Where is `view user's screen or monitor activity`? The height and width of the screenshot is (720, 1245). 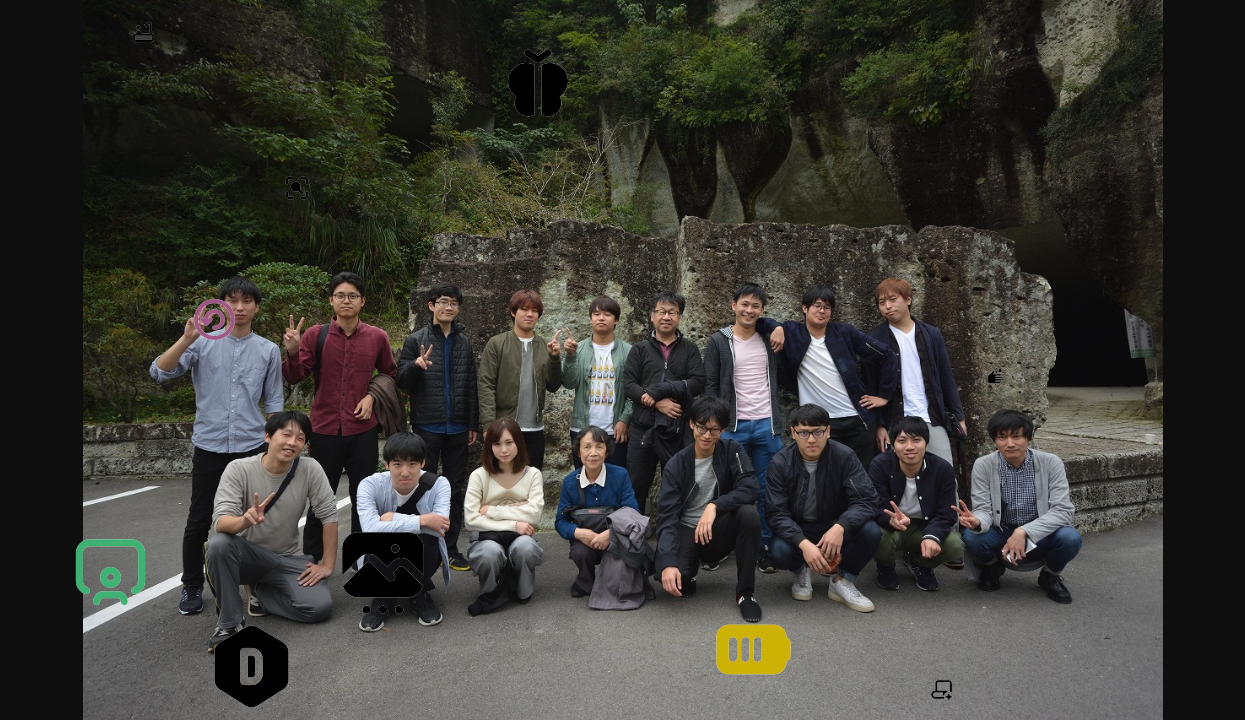
view user's screen or monitor activity is located at coordinates (110, 570).